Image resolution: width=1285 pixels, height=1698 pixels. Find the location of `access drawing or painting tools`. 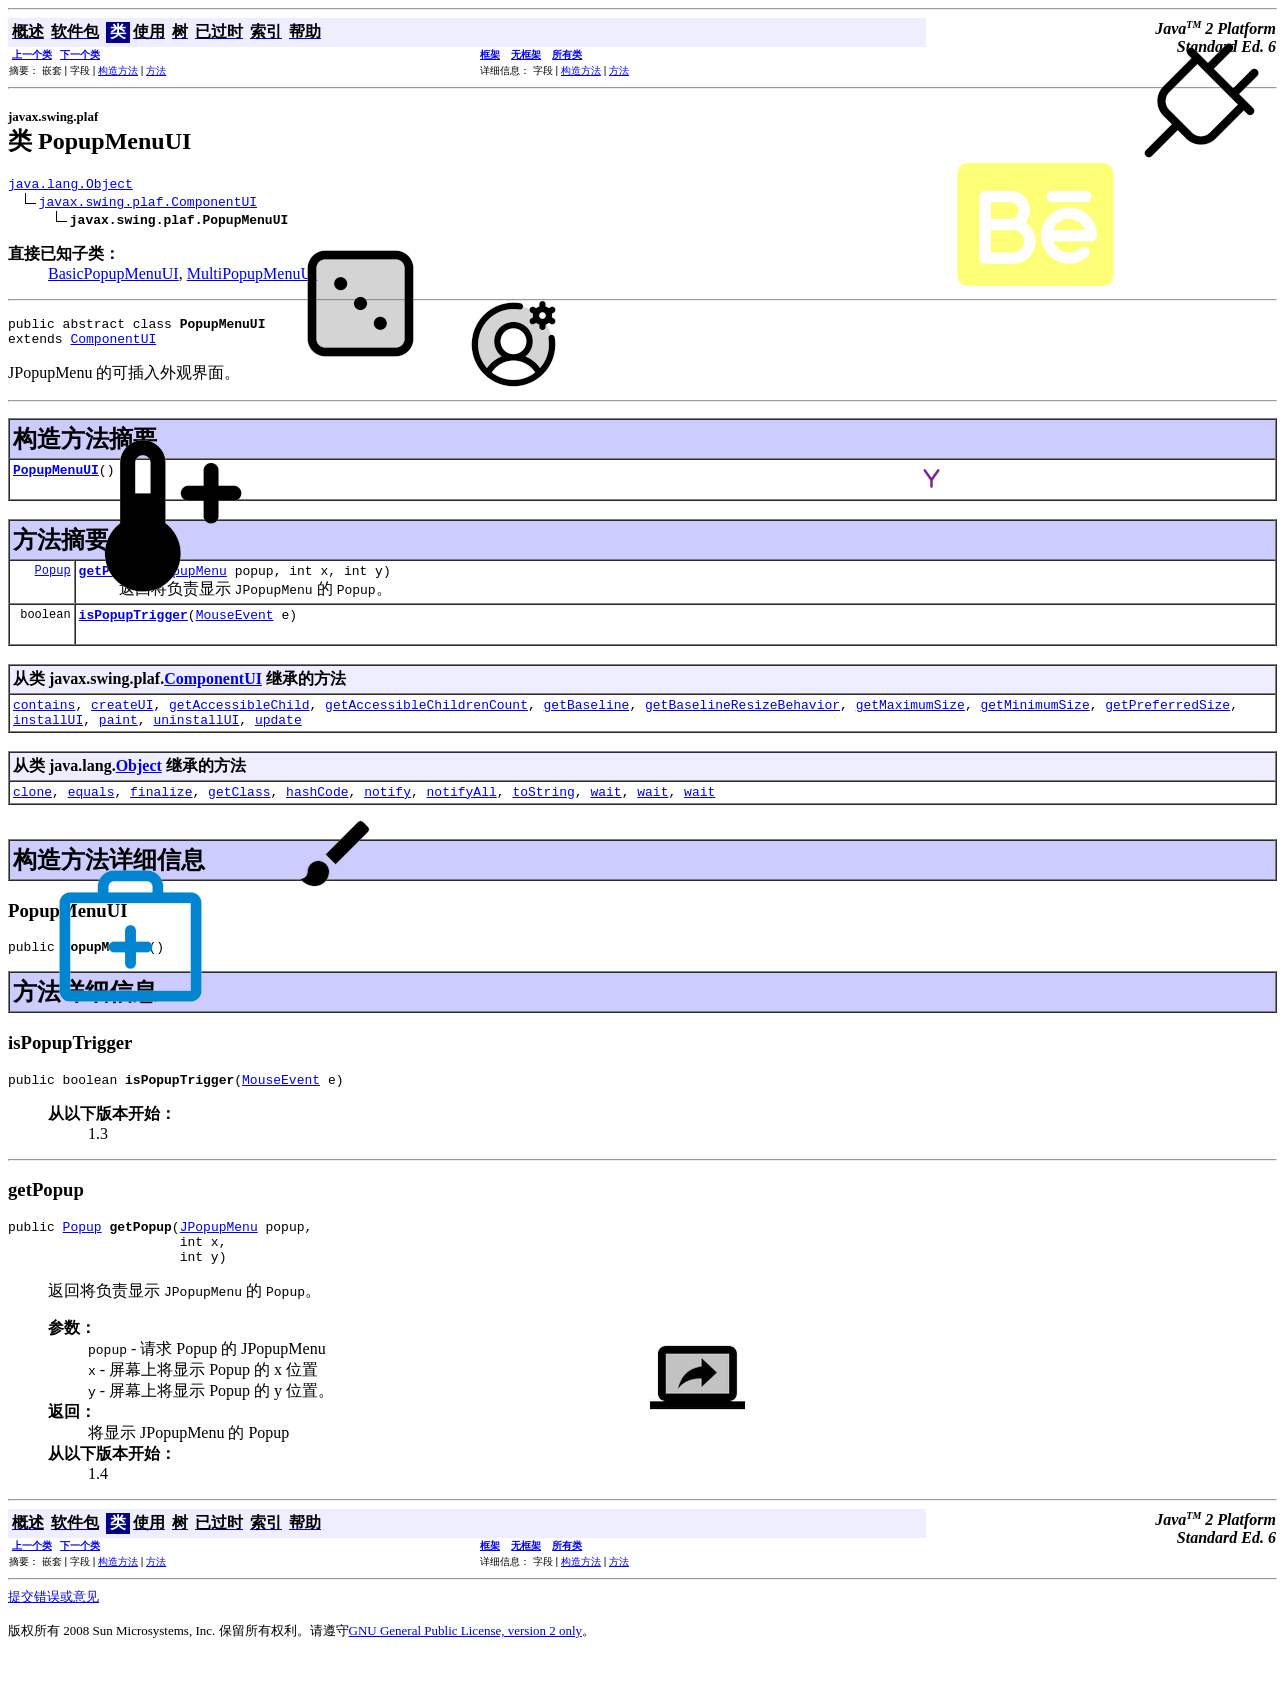

access drawing or painting tools is located at coordinates (336, 853).